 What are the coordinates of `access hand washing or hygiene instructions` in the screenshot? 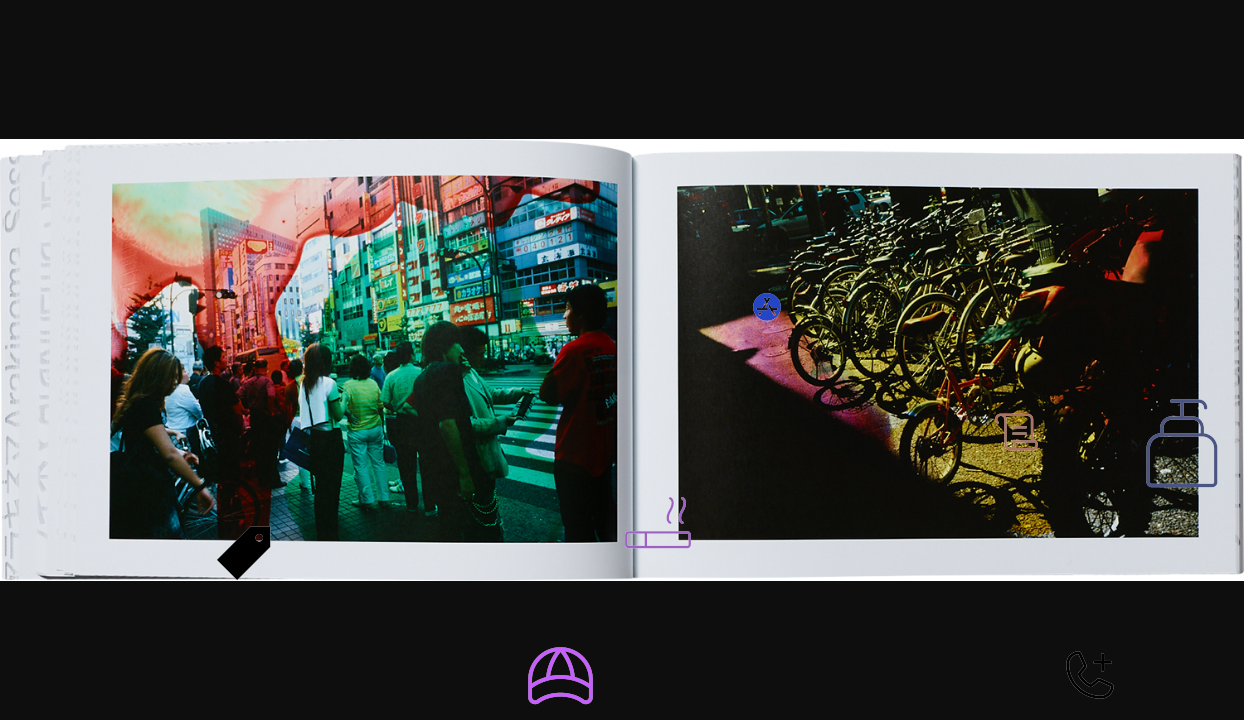 It's located at (1182, 445).